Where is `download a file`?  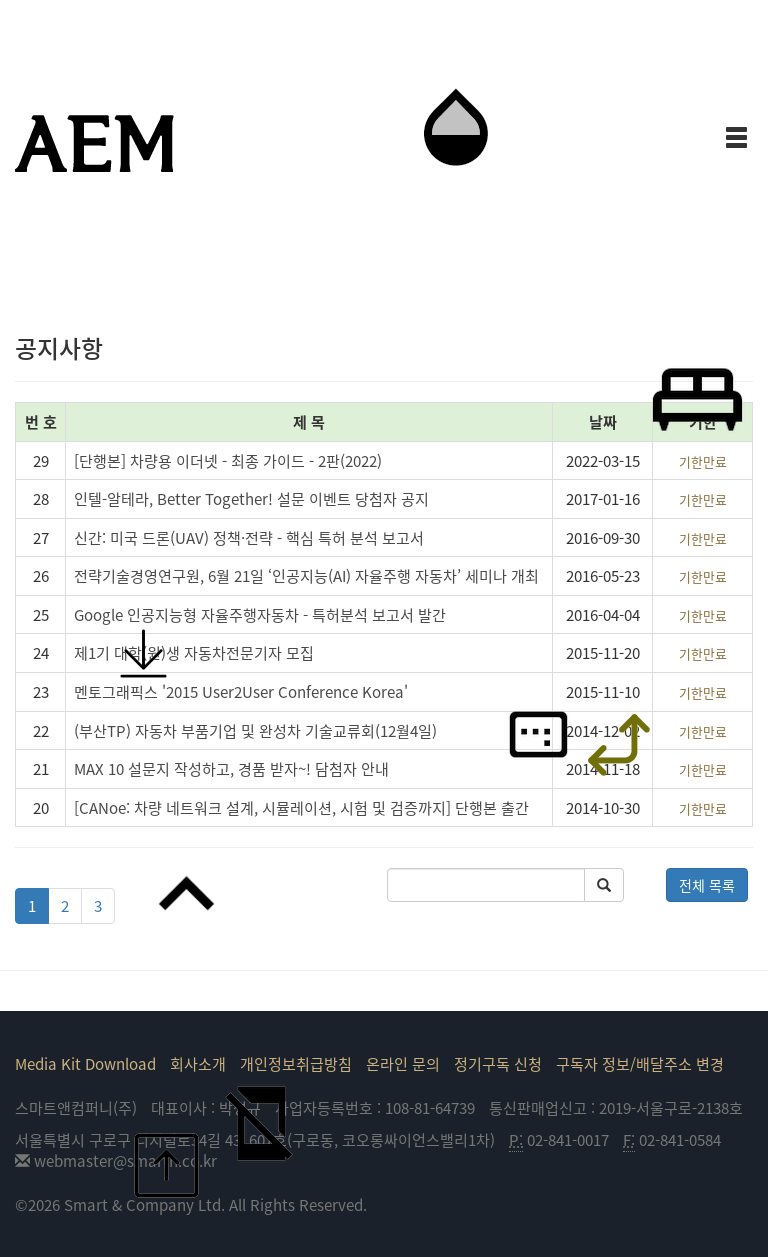 download a file is located at coordinates (143, 654).